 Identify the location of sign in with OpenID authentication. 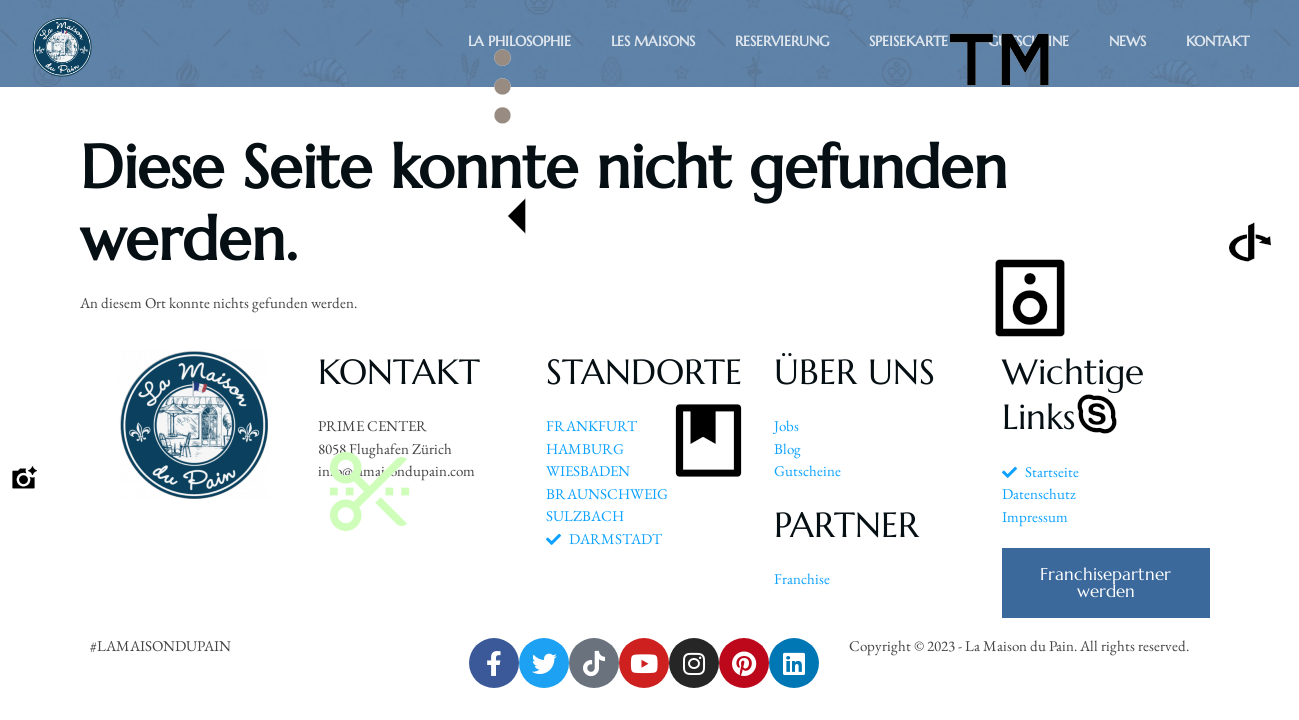
(1250, 242).